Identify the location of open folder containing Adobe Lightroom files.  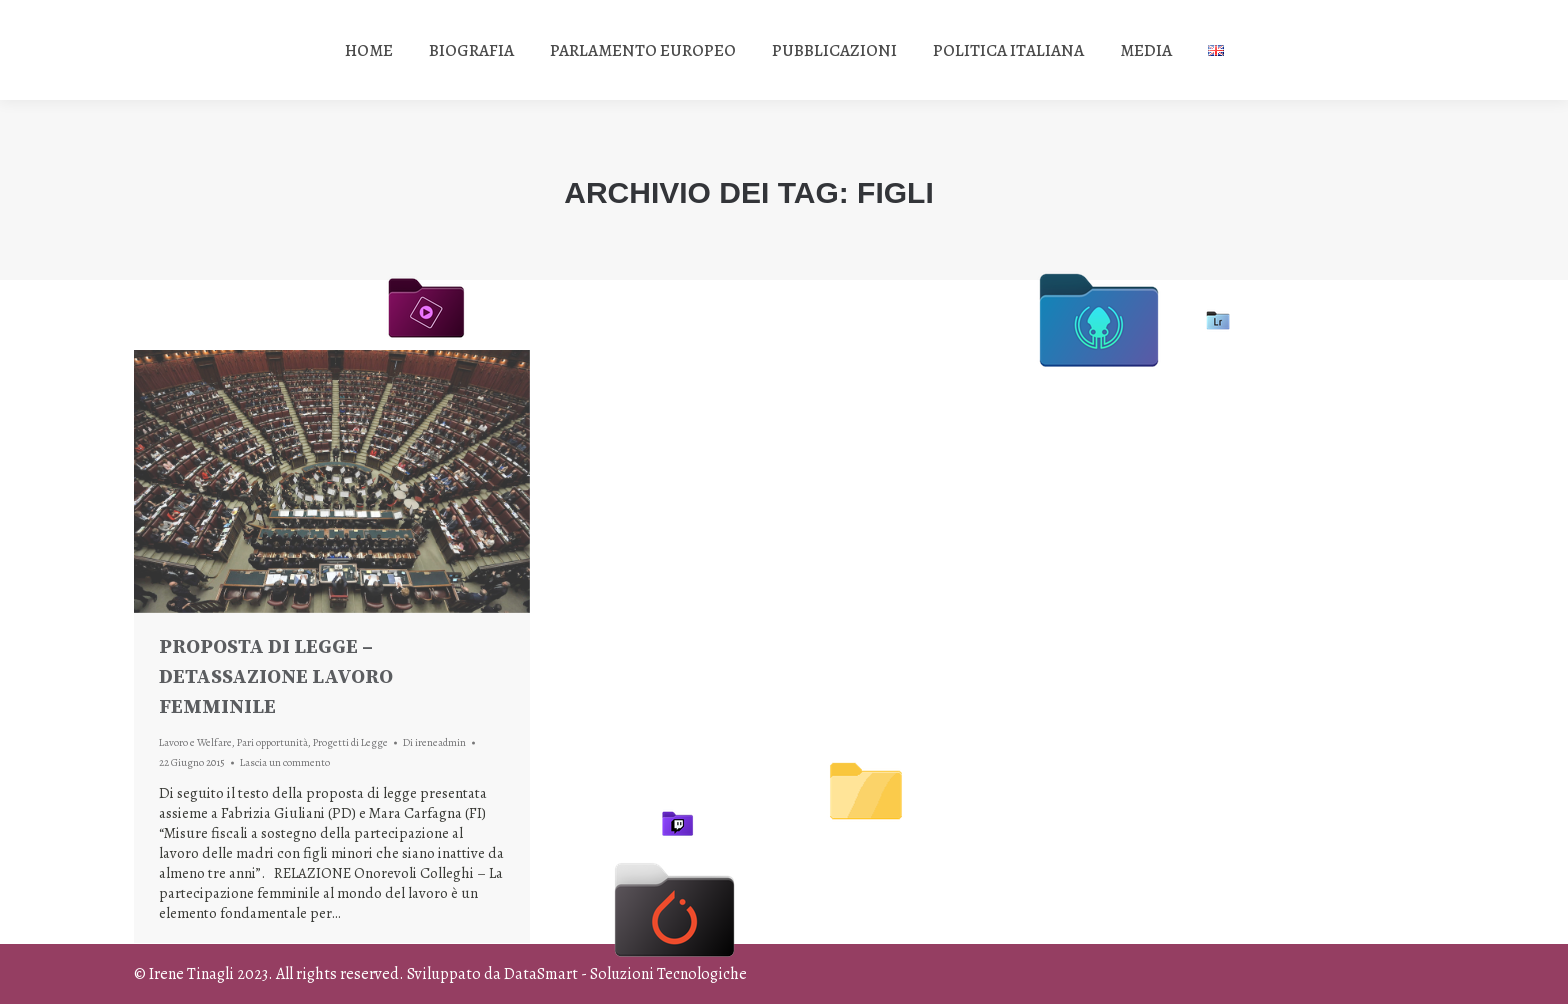
(1218, 321).